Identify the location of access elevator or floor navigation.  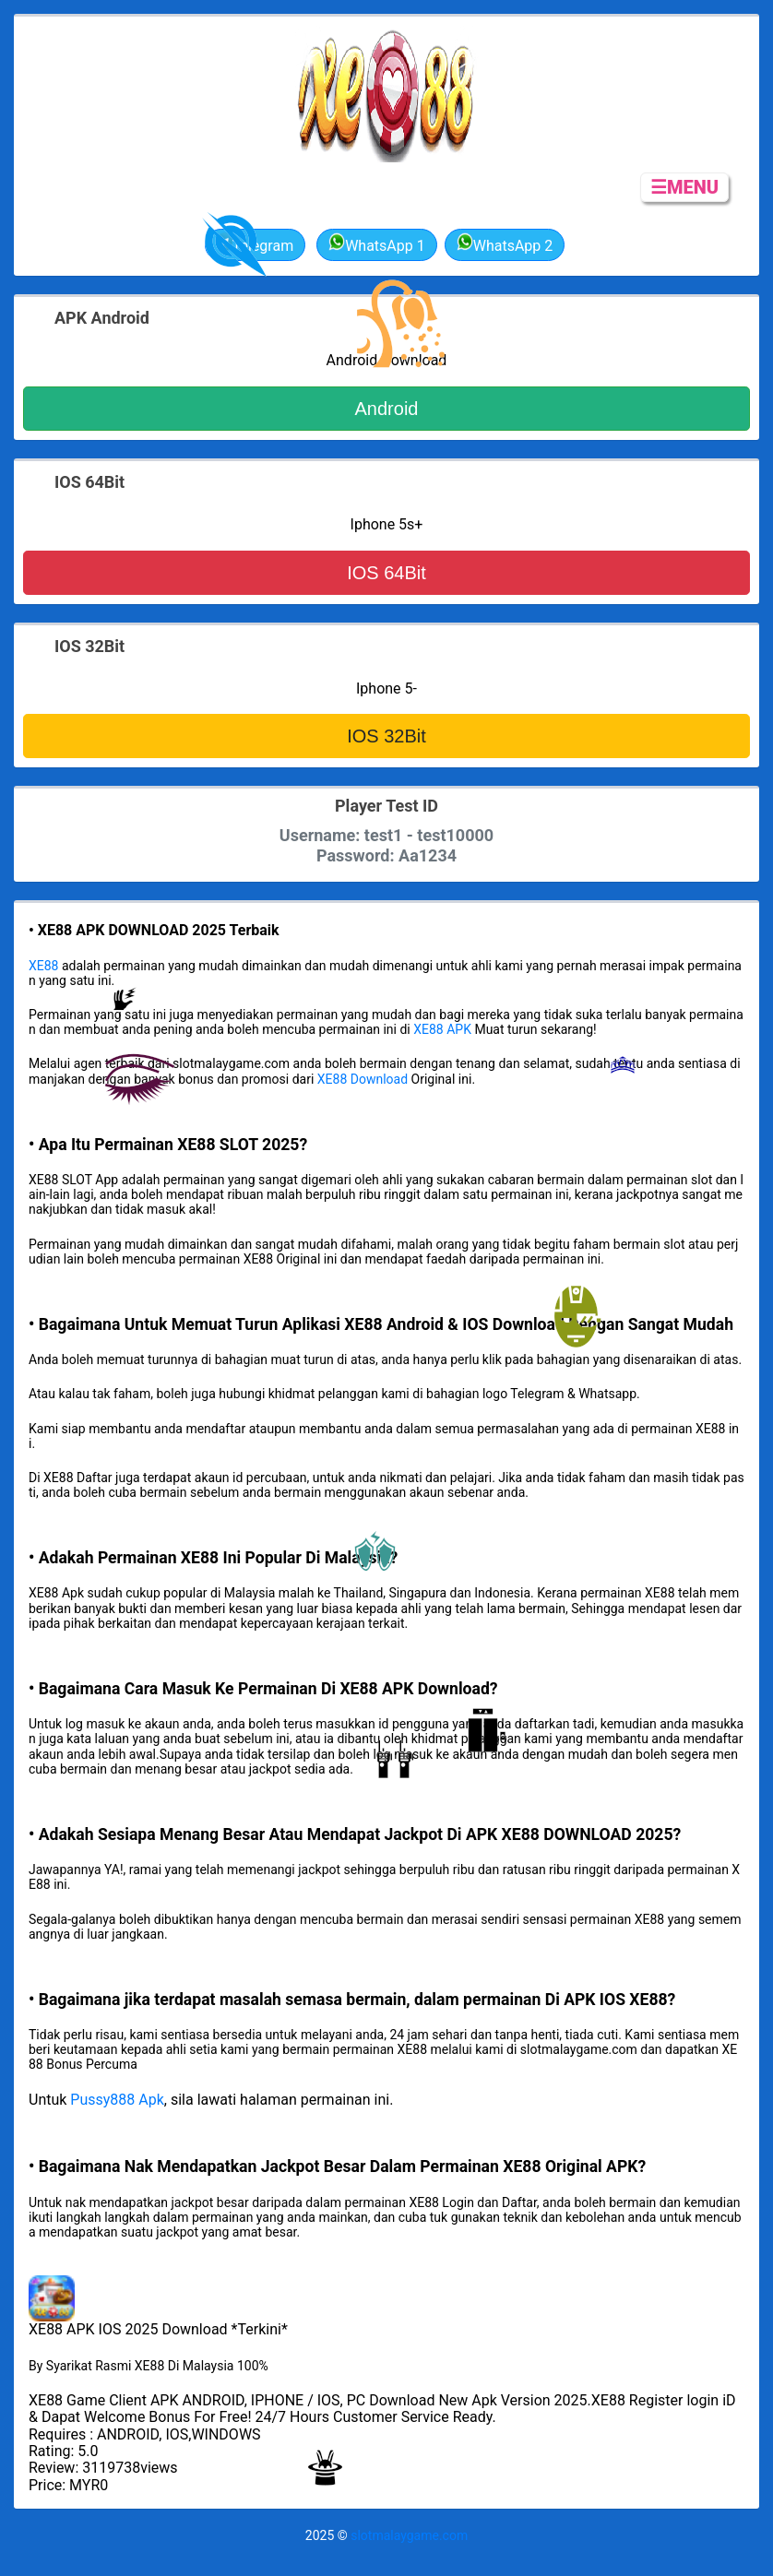
(482, 1729).